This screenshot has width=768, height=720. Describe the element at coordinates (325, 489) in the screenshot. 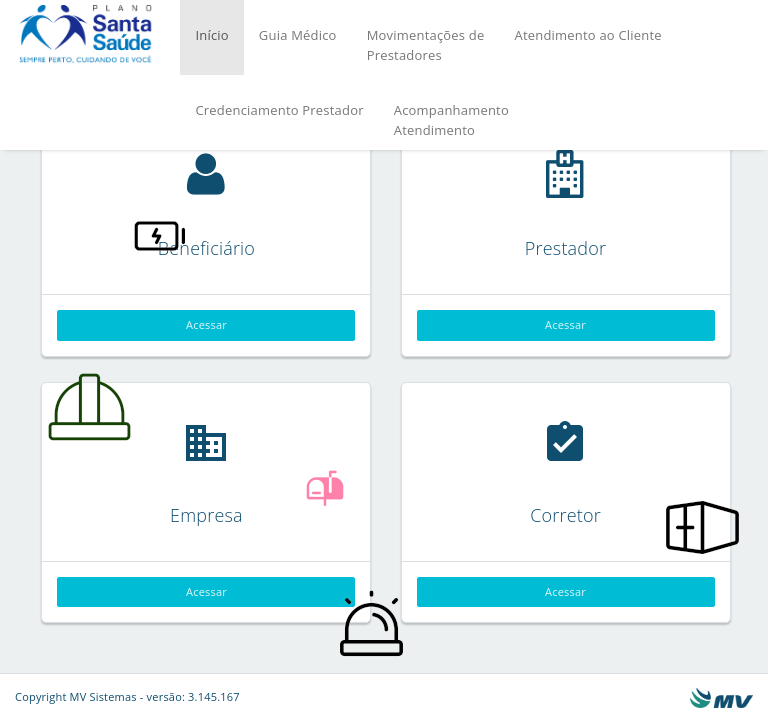

I see `access your mailbox or inbox` at that location.